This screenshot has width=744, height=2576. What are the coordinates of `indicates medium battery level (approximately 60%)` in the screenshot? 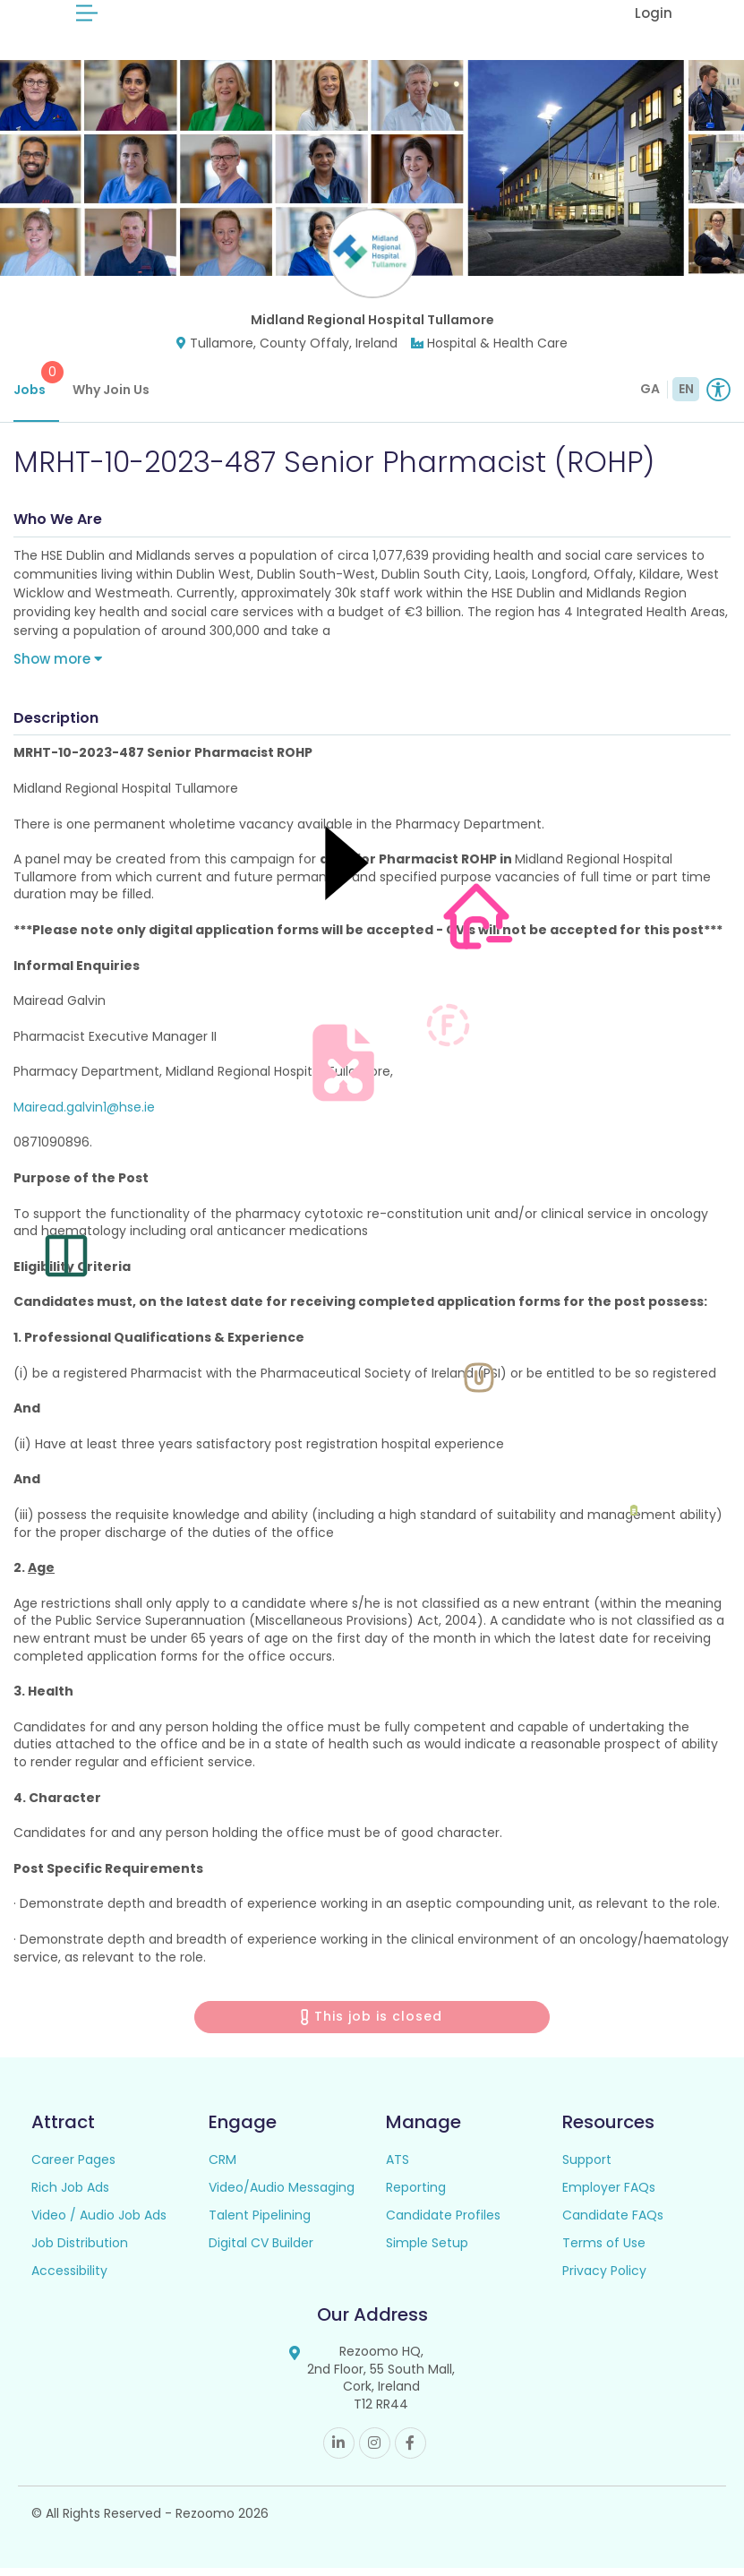 It's located at (634, 1510).